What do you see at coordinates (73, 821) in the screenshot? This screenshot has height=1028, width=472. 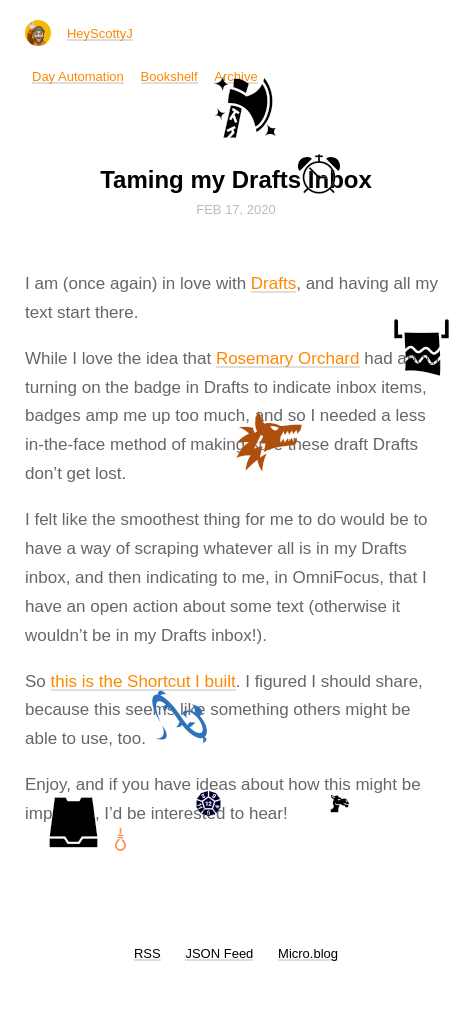 I see `access your inbox or document tray` at bounding box center [73, 821].